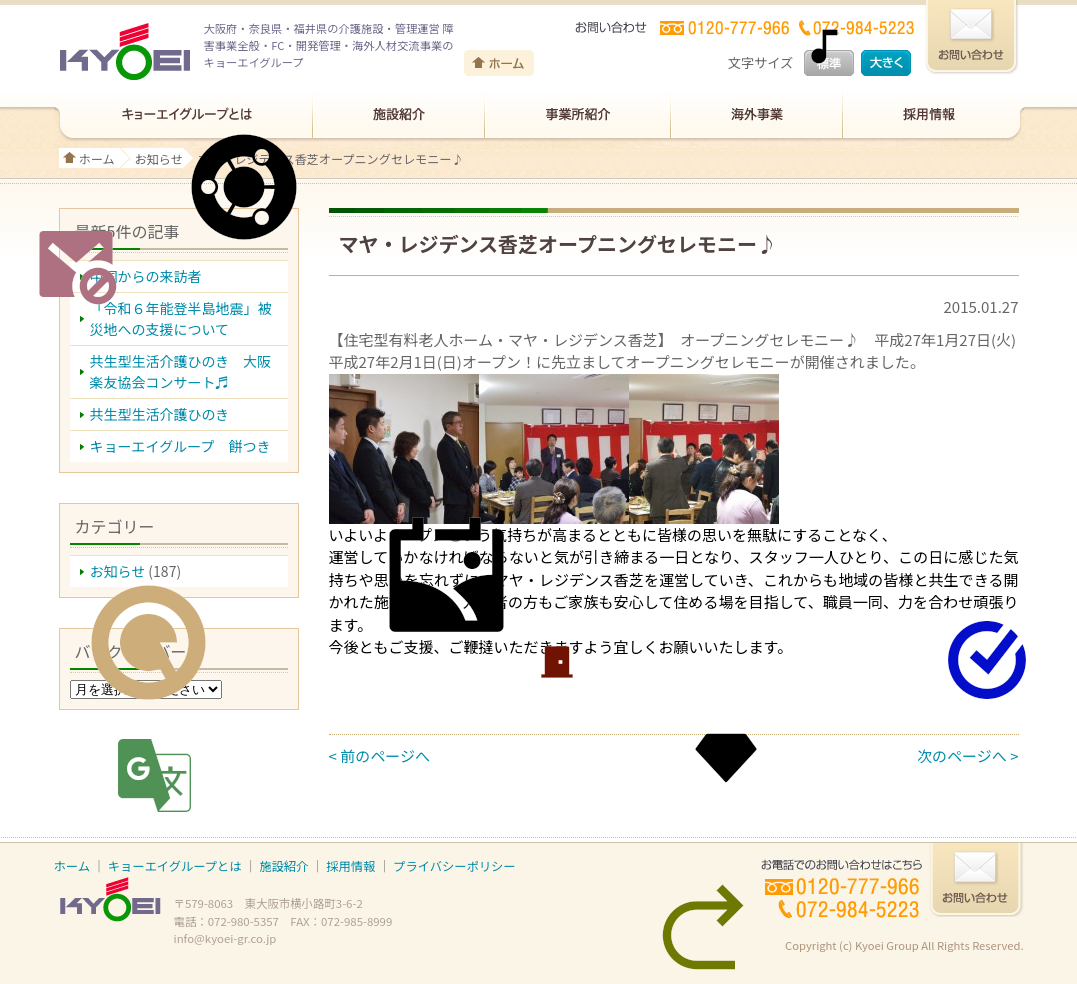 This screenshot has height=984, width=1077. I want to click on redo last action, so click(701, 931).